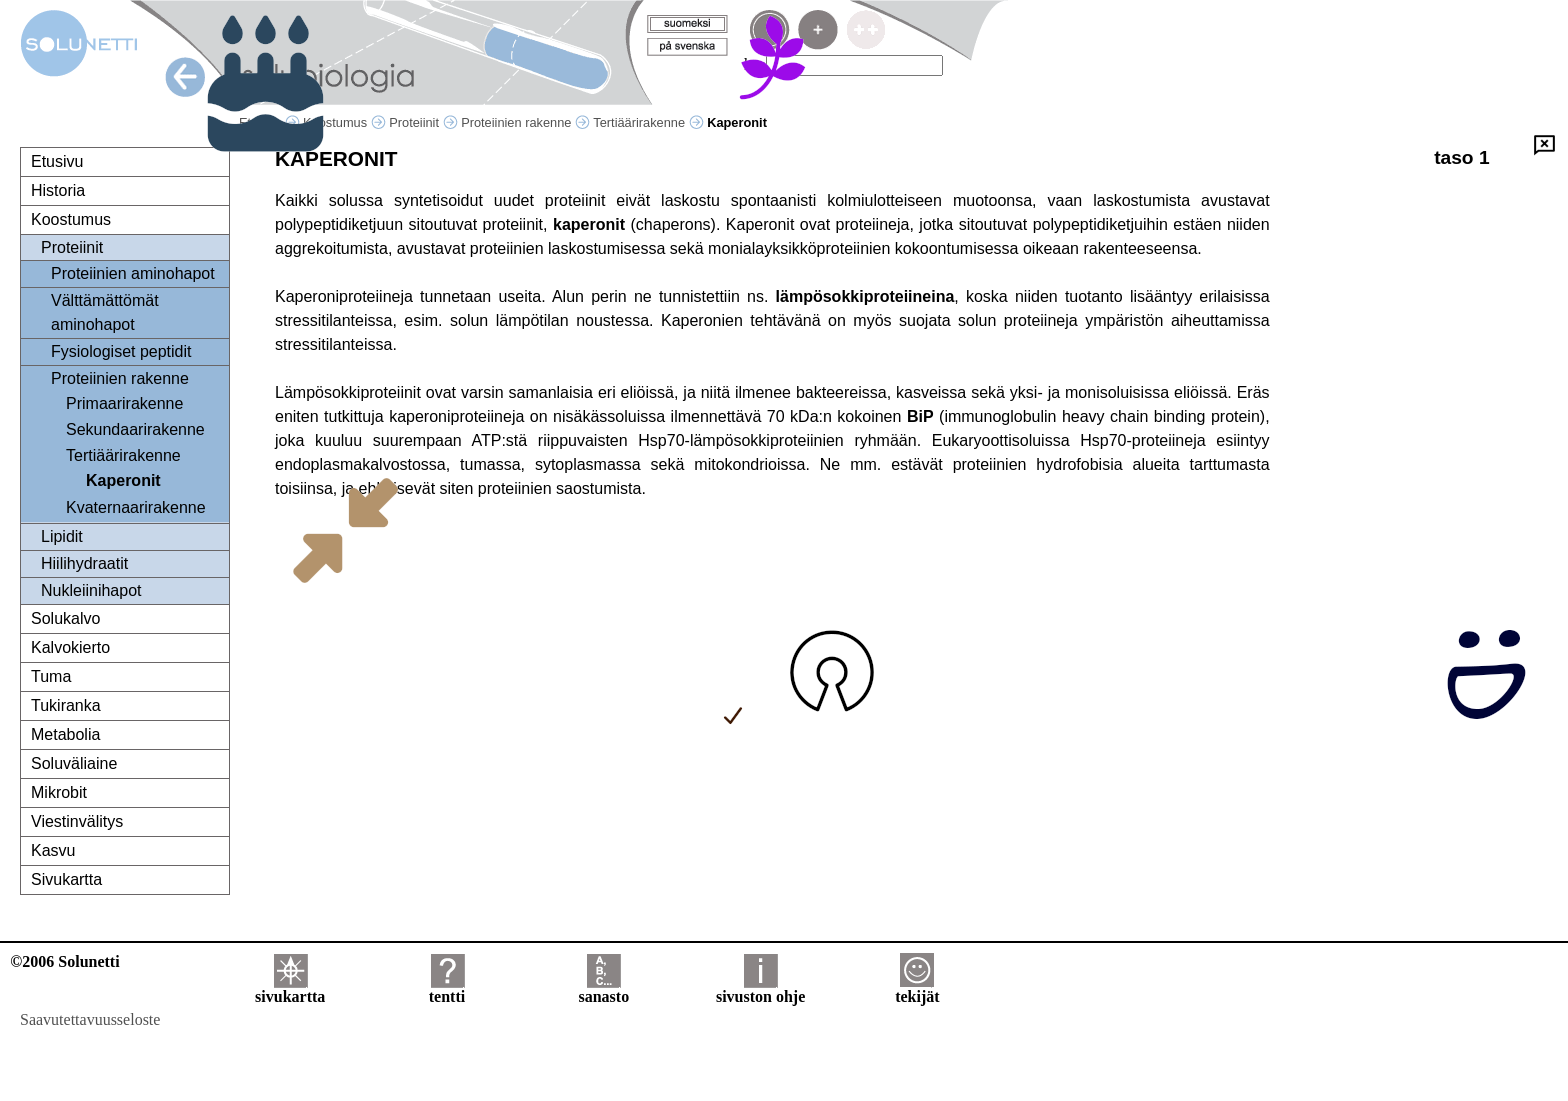 The width and height of the screenshot is (1568, 1101). Describe the element at coordinates (1544, 144) in the screenshot. I see `delete a conversation` at that location.